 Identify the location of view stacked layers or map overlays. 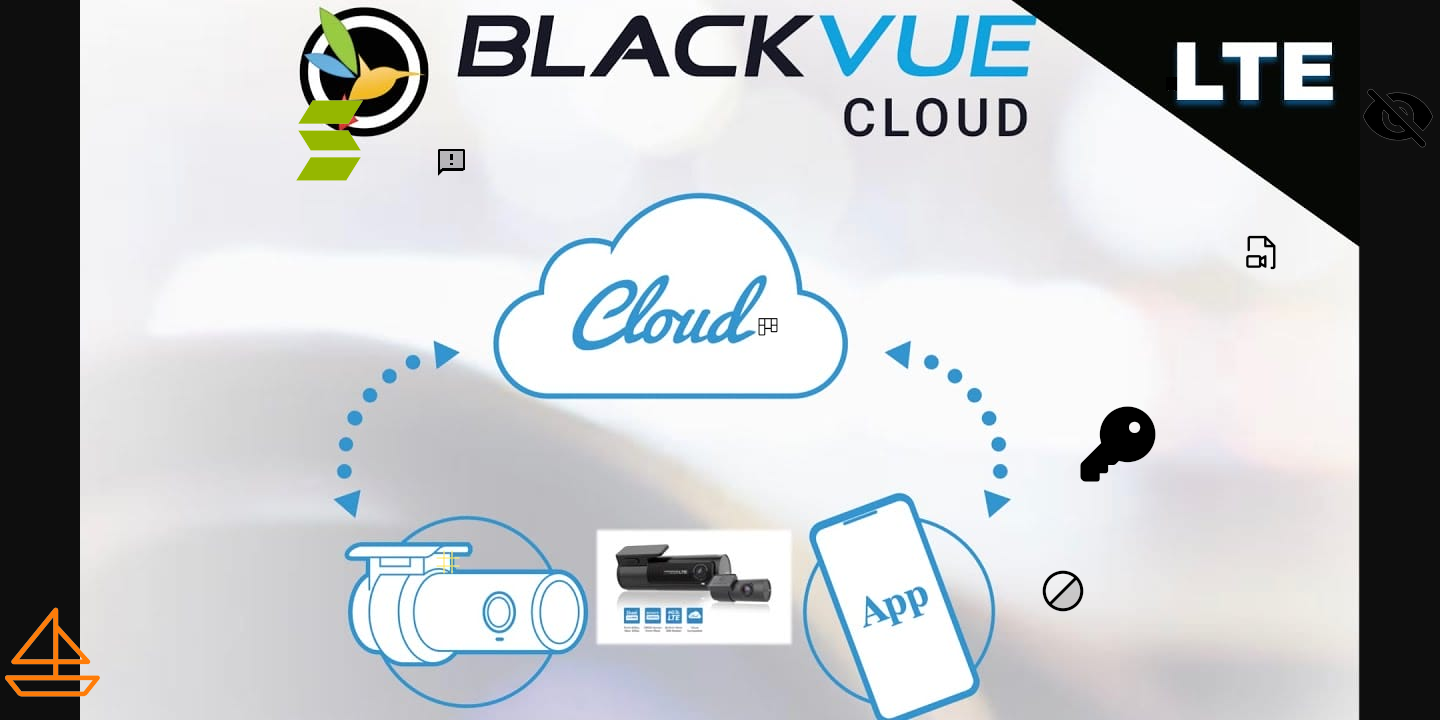
(329, 140).